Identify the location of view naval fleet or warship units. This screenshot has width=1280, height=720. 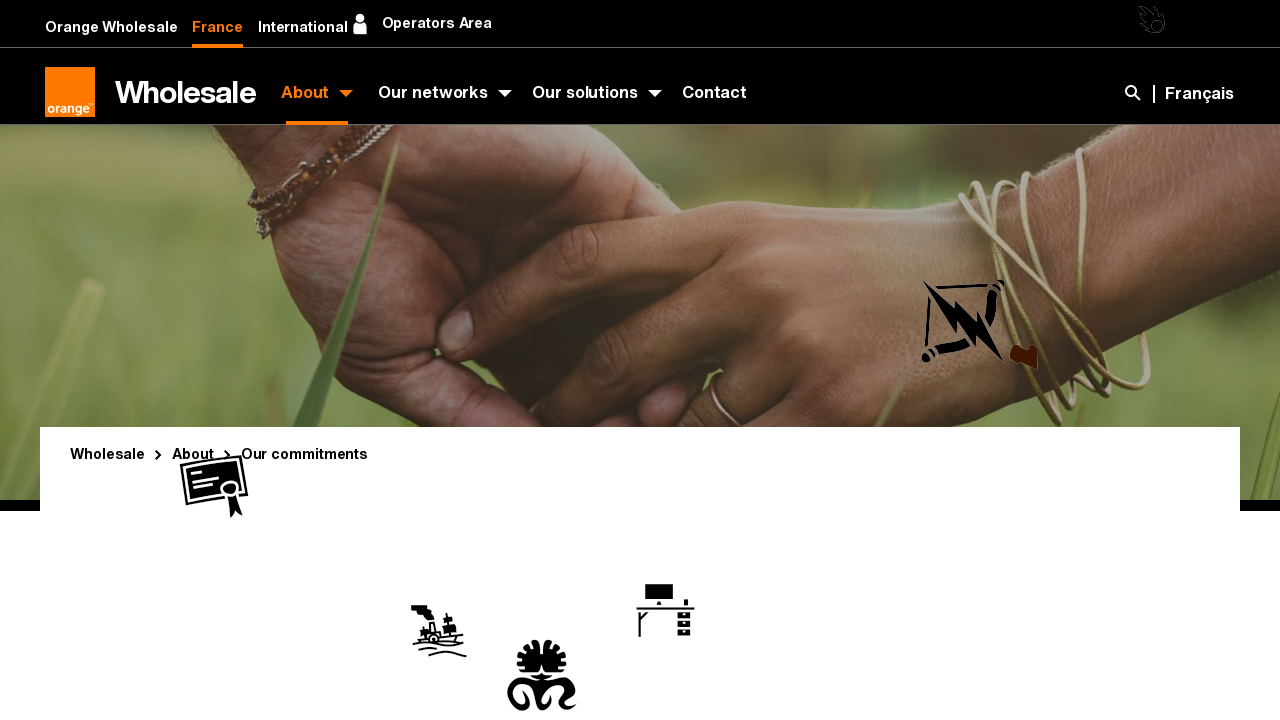
(439, 633).